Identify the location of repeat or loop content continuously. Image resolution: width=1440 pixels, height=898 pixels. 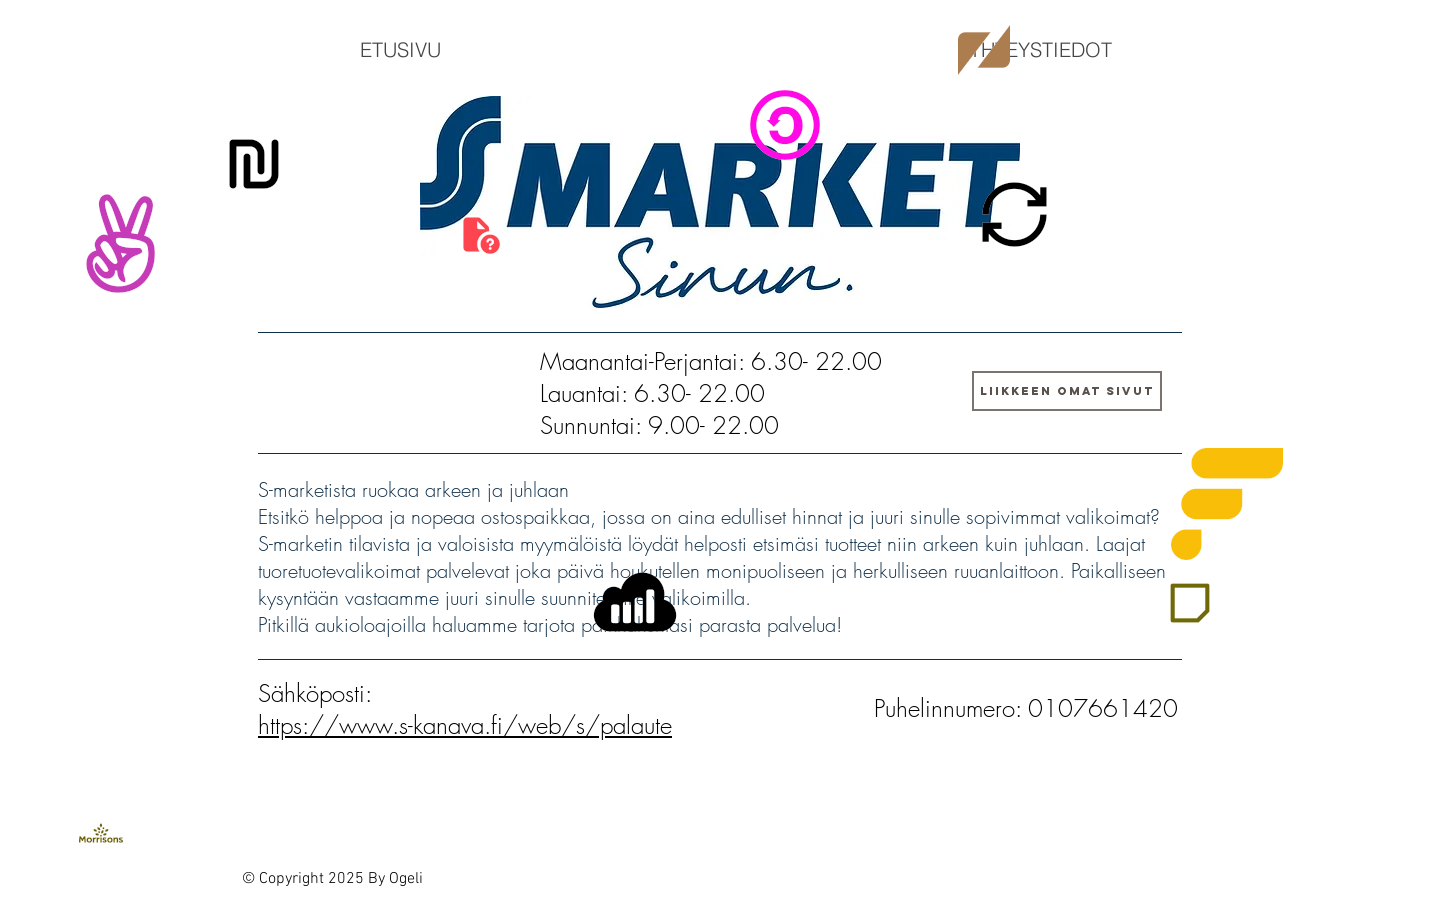
(1014, 214).